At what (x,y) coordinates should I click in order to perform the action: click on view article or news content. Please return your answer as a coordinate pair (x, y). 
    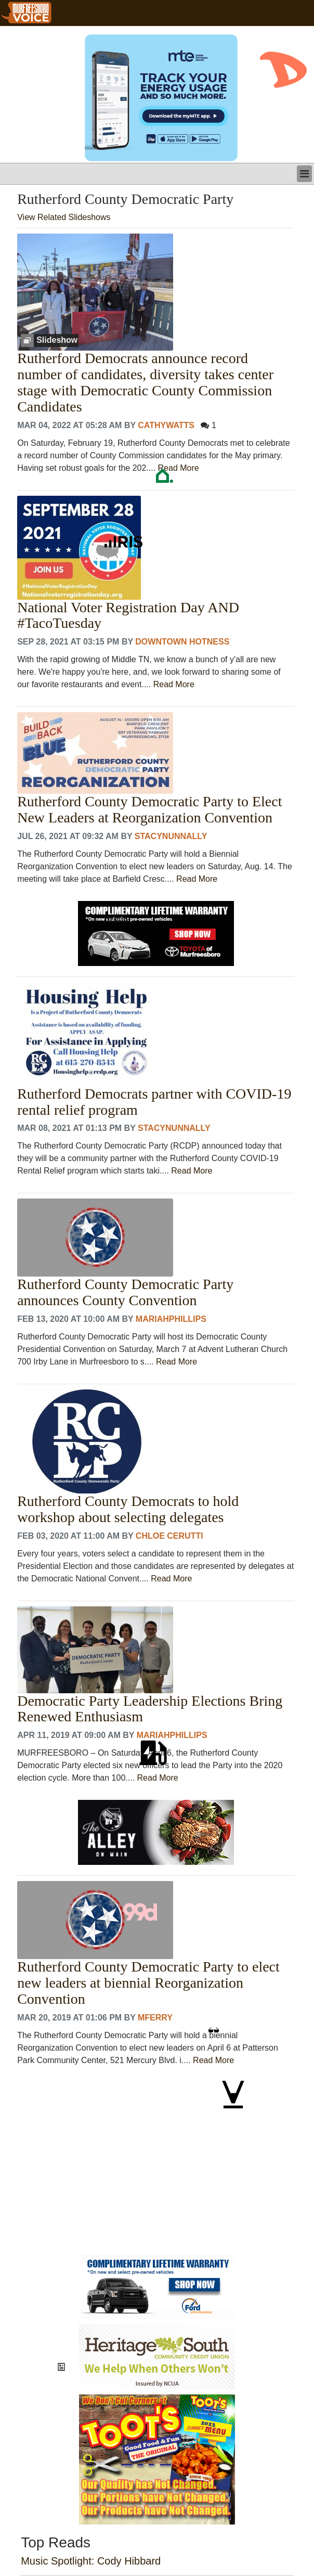
    Looking at the image, I should click on (61, 2367).